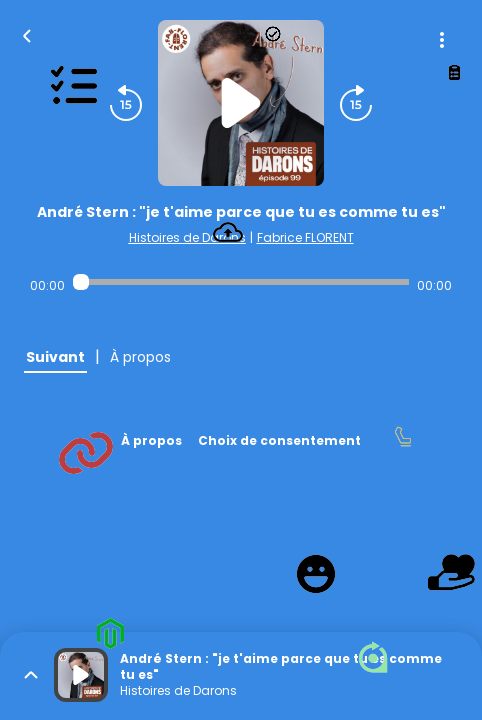 The height and width of the screenshot is (720, 482). I want to click on copy or share a link, so click(86, 453).